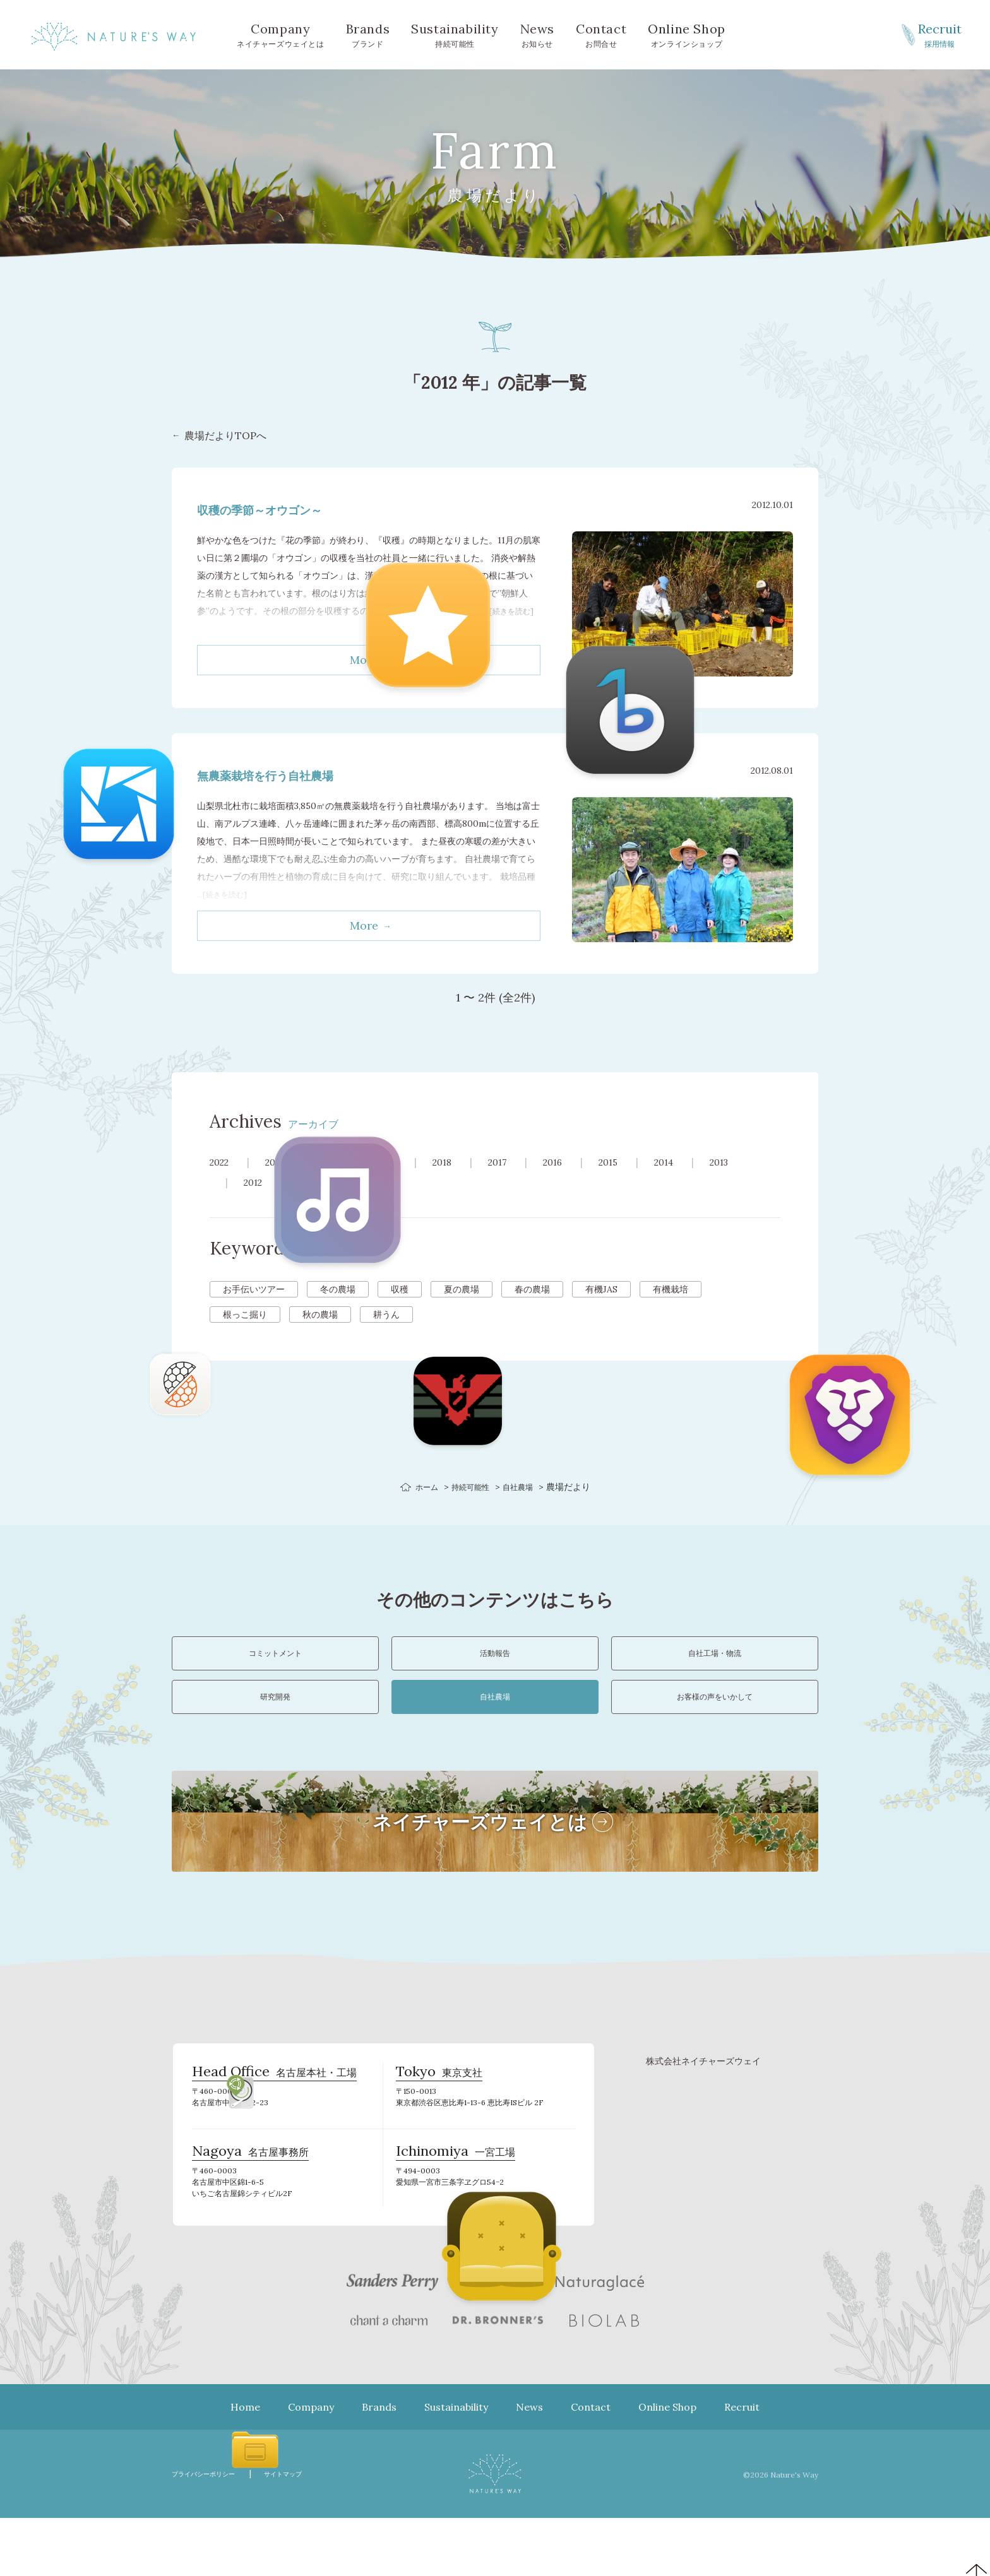 The image size is (990, 2576). I want to click on launch brave nightly browser, so click(850, 1415).